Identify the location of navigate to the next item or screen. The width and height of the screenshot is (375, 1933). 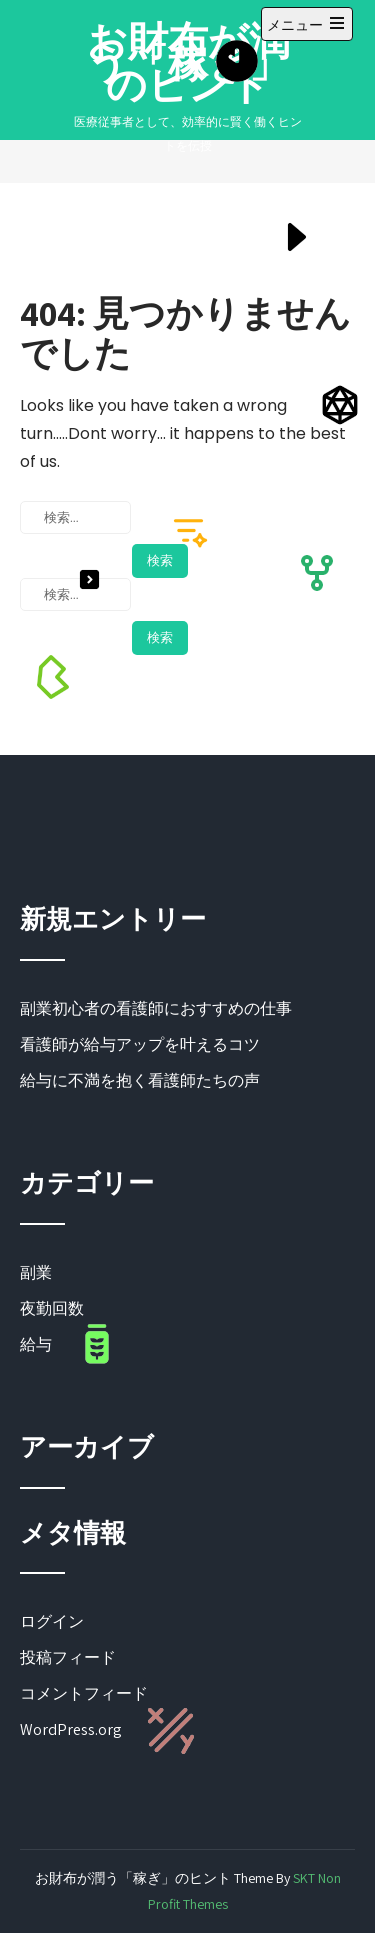
(89, 579).